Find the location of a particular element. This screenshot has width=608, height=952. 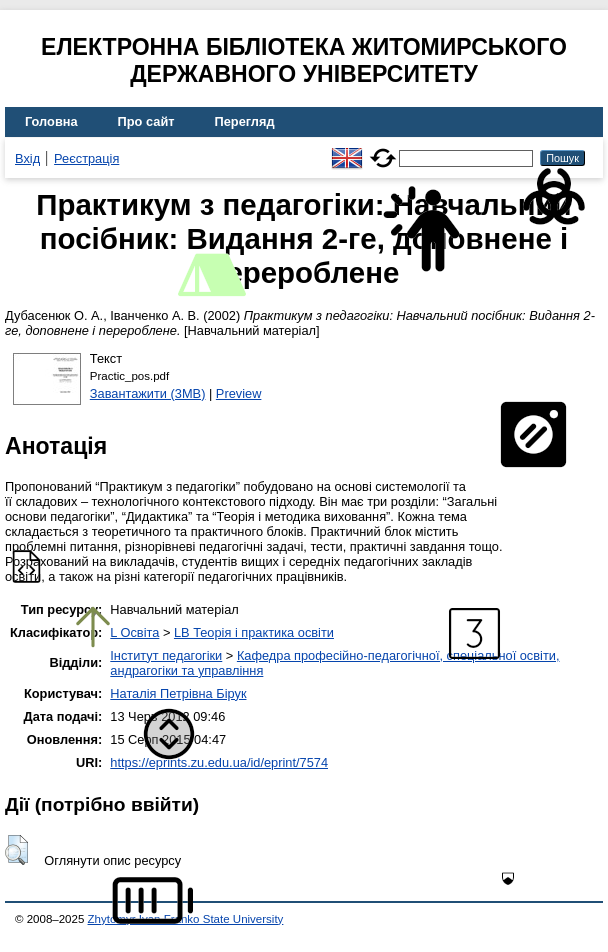

indicates step 3 in a multi-step process is located at coordinates (474, 633).